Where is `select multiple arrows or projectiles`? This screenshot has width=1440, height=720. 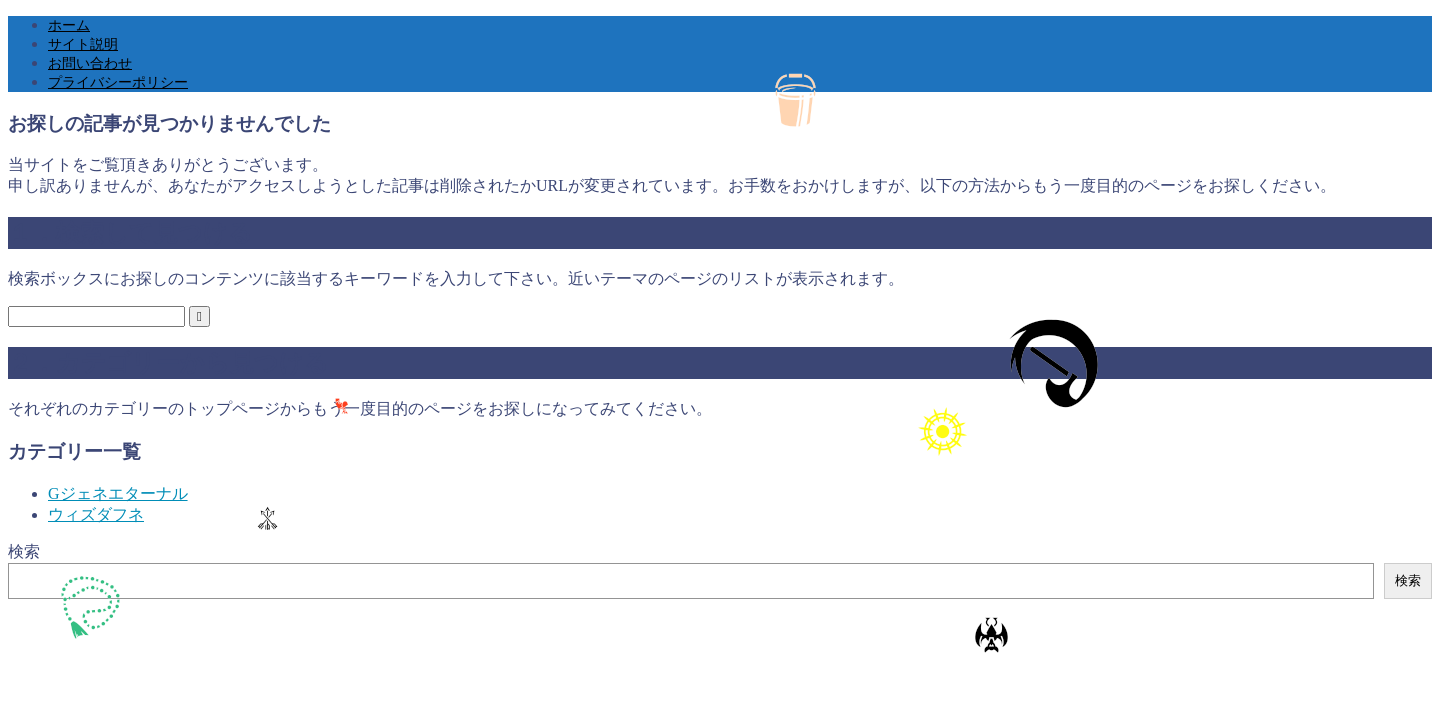
select multiple arrows or projectiles is located at coordinates (267, 518).